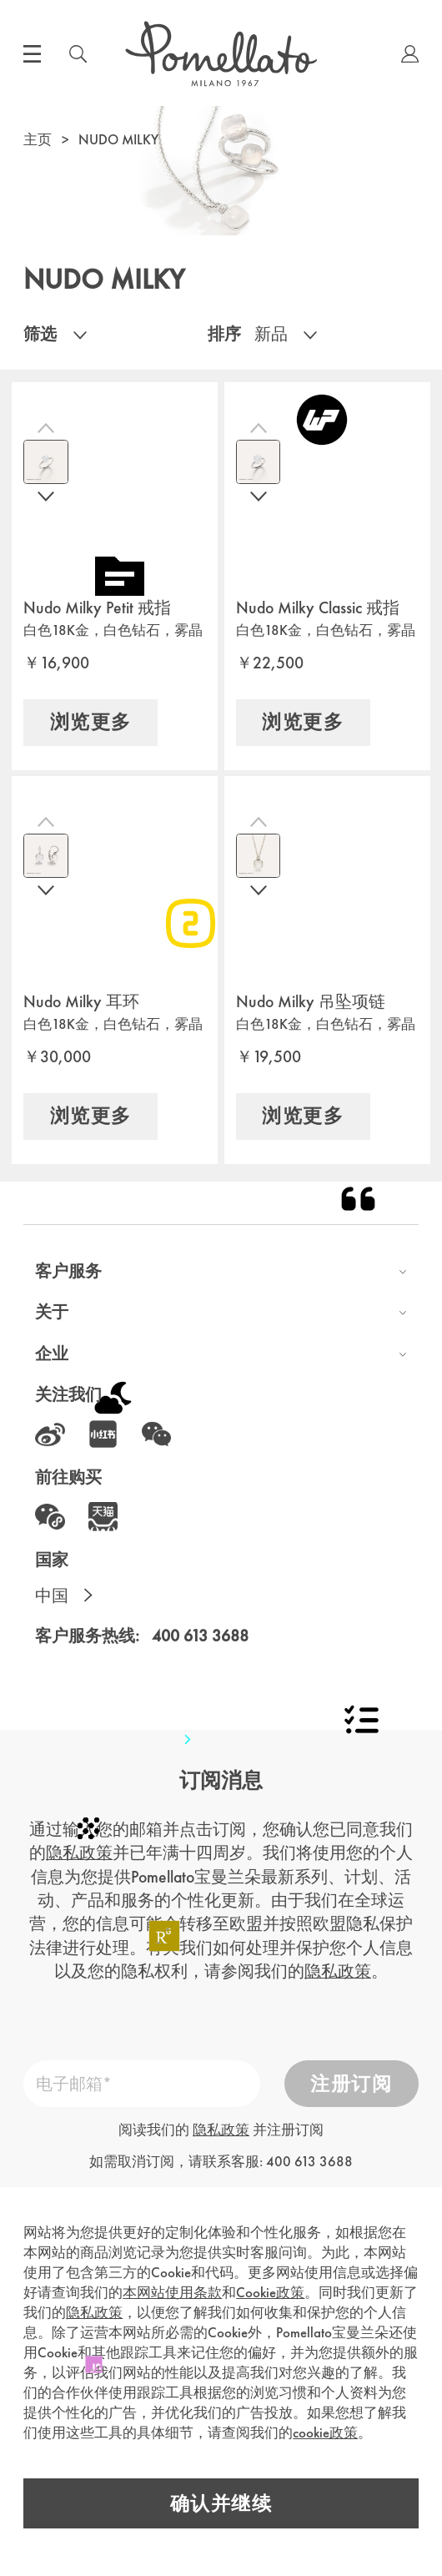 Image resolution: width=442 pixels, height=2576 pixels. Describe the element at coordinates (88, 1828) in the screenshot. I see `apply a film grain or noise effect` at that location.